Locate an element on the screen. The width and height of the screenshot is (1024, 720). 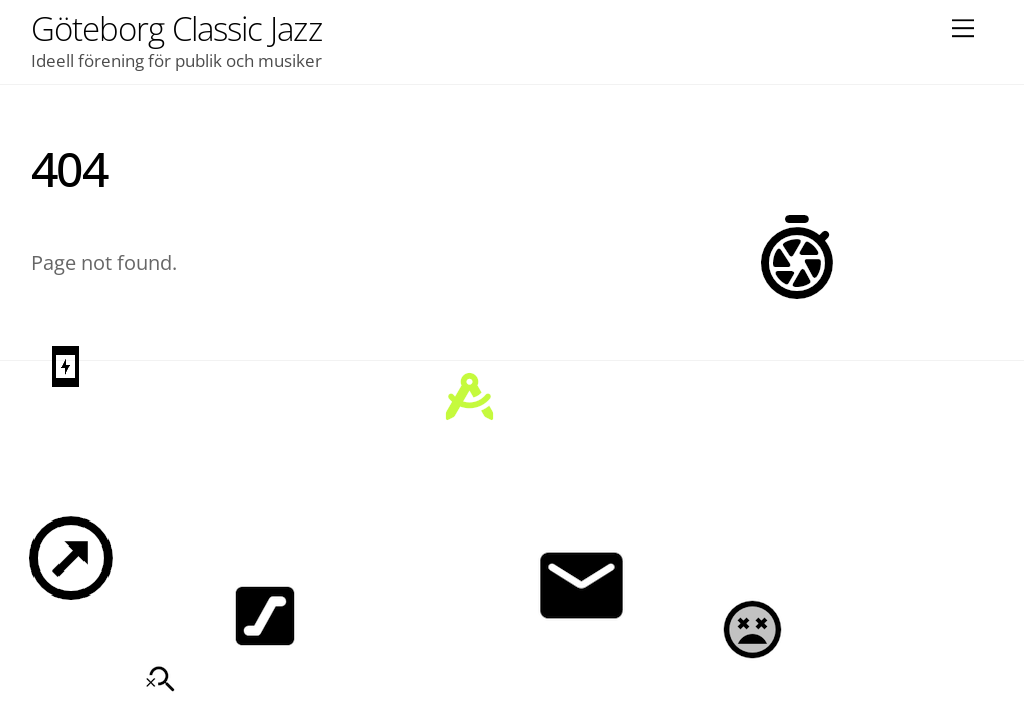
rate experience as very dissatisfied is located at coordinates (752, 629).